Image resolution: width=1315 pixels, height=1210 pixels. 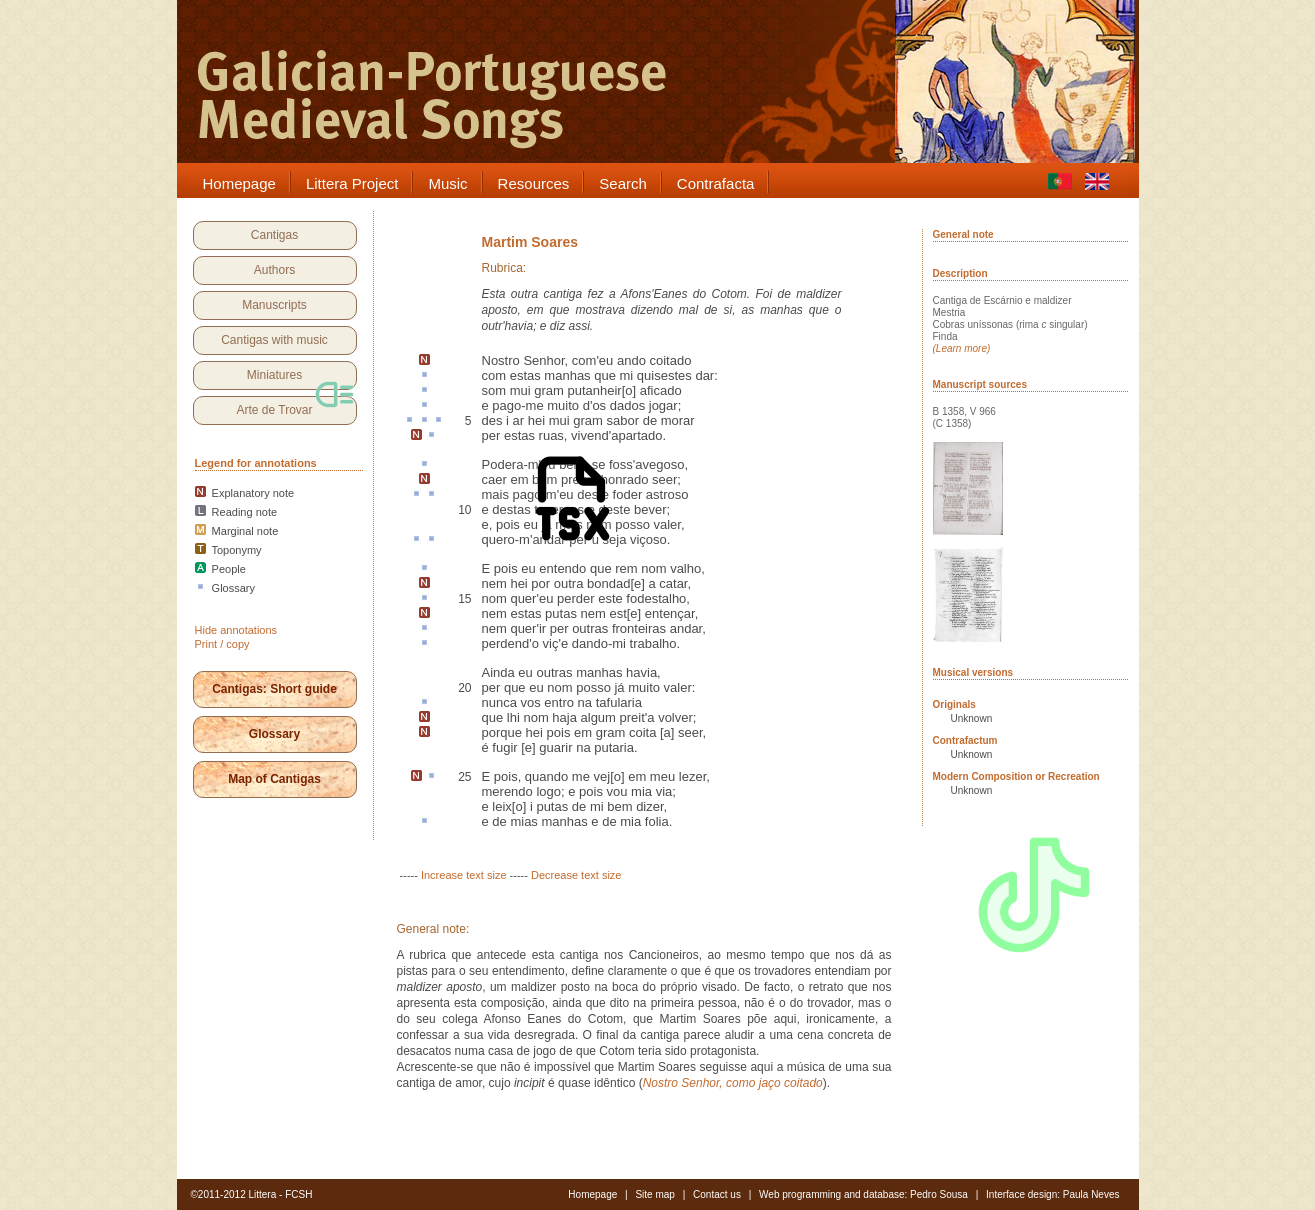 What do you see at coordinates (571, 498) in the screenshot?
I see `indicates a TypeScript React (.tsx) file` at bounding box center [571, 498].